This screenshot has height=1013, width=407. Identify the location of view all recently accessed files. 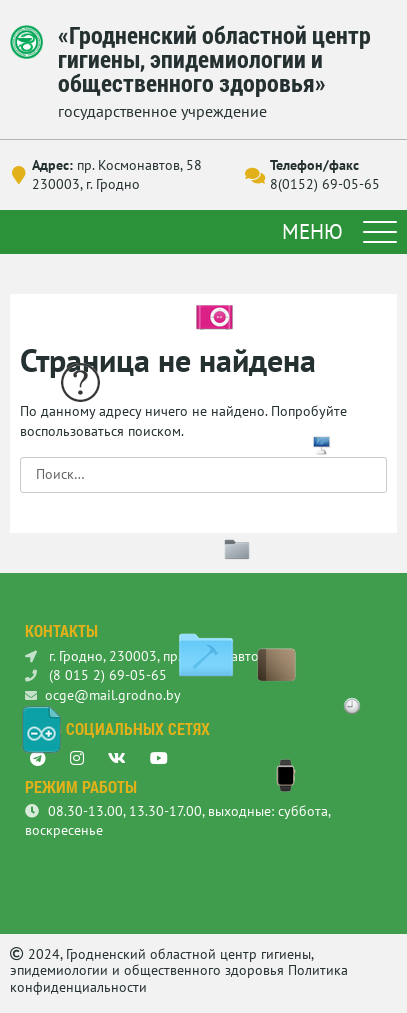
(352, 706).